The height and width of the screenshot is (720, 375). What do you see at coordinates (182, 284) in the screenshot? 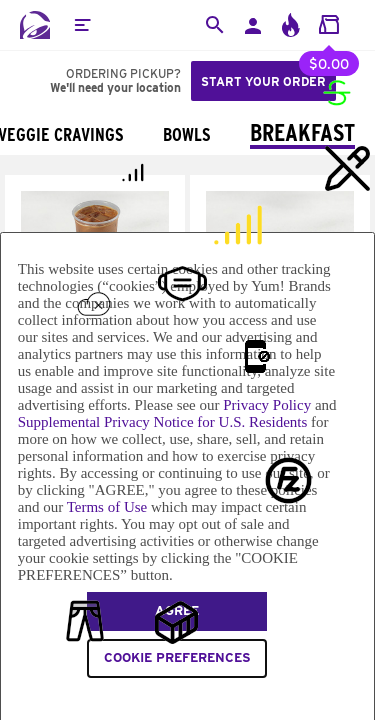
I see `indicates mask required area or health guidelines` at bounding box center [182, 284].